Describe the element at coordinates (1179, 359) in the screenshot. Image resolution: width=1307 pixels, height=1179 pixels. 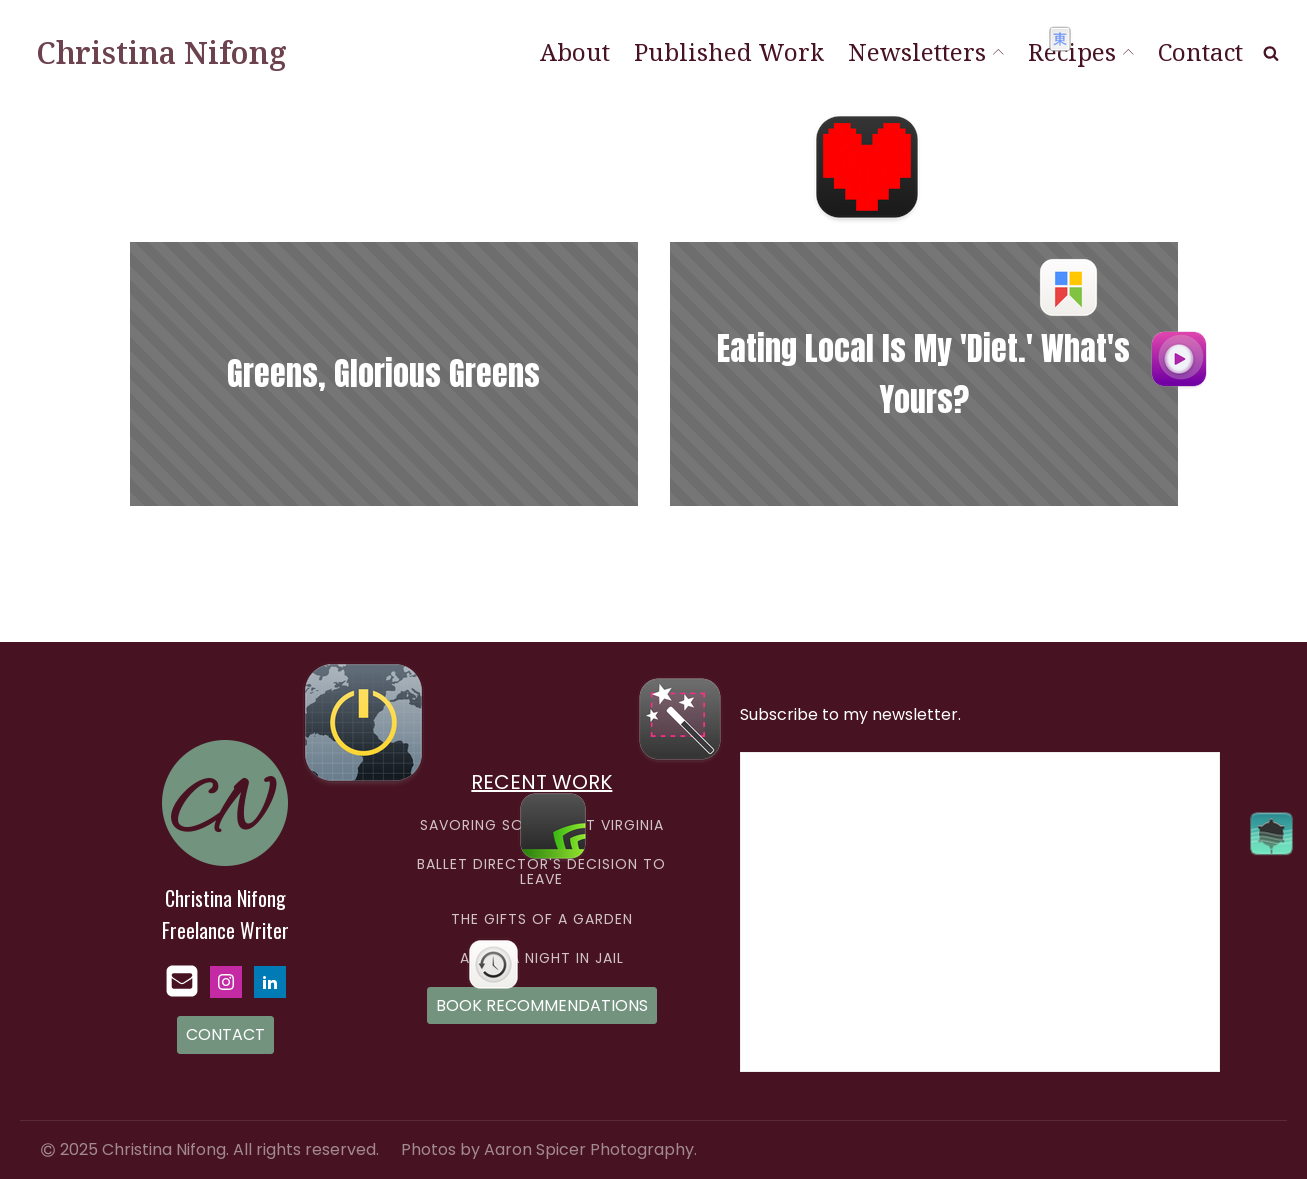
I see `open mpv media player` at that location.